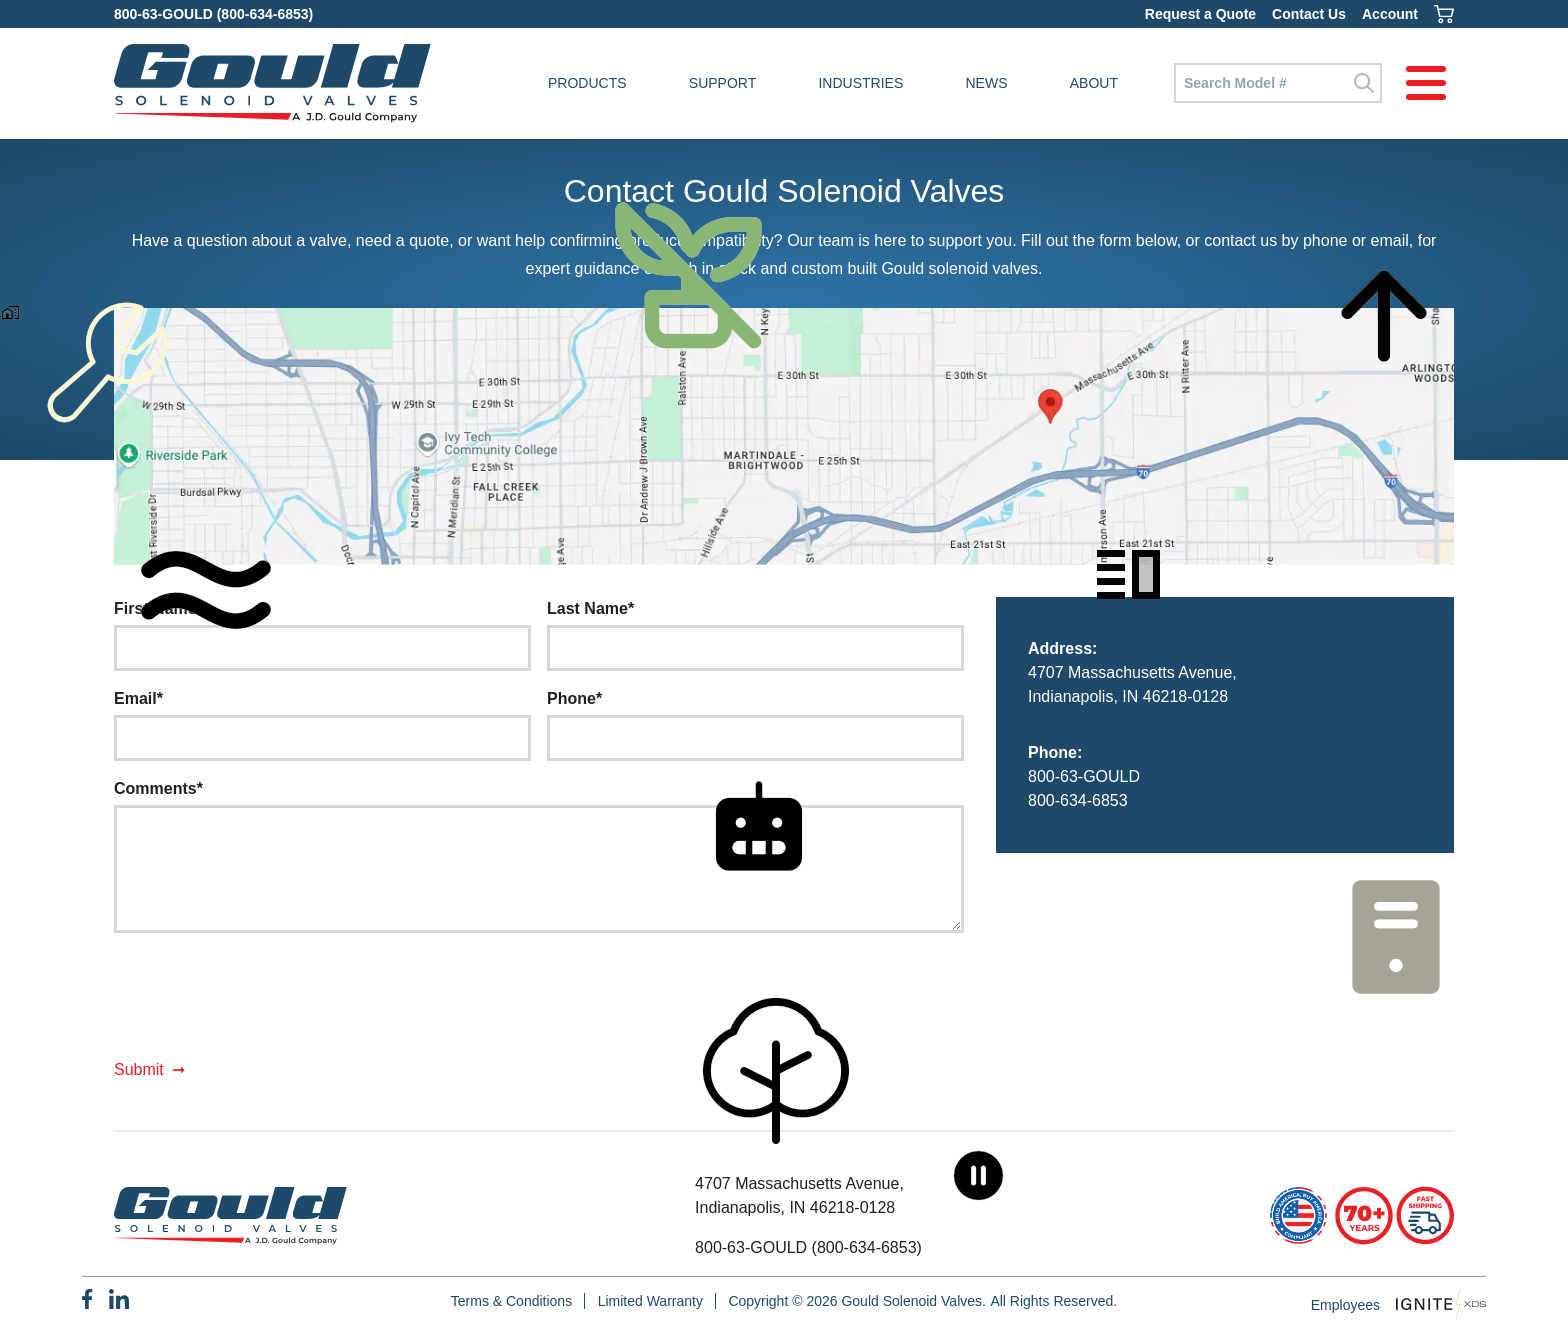 This screenshot has height=1333, width=1568. I want to click on disable plant care reminders, so click(688, 275).